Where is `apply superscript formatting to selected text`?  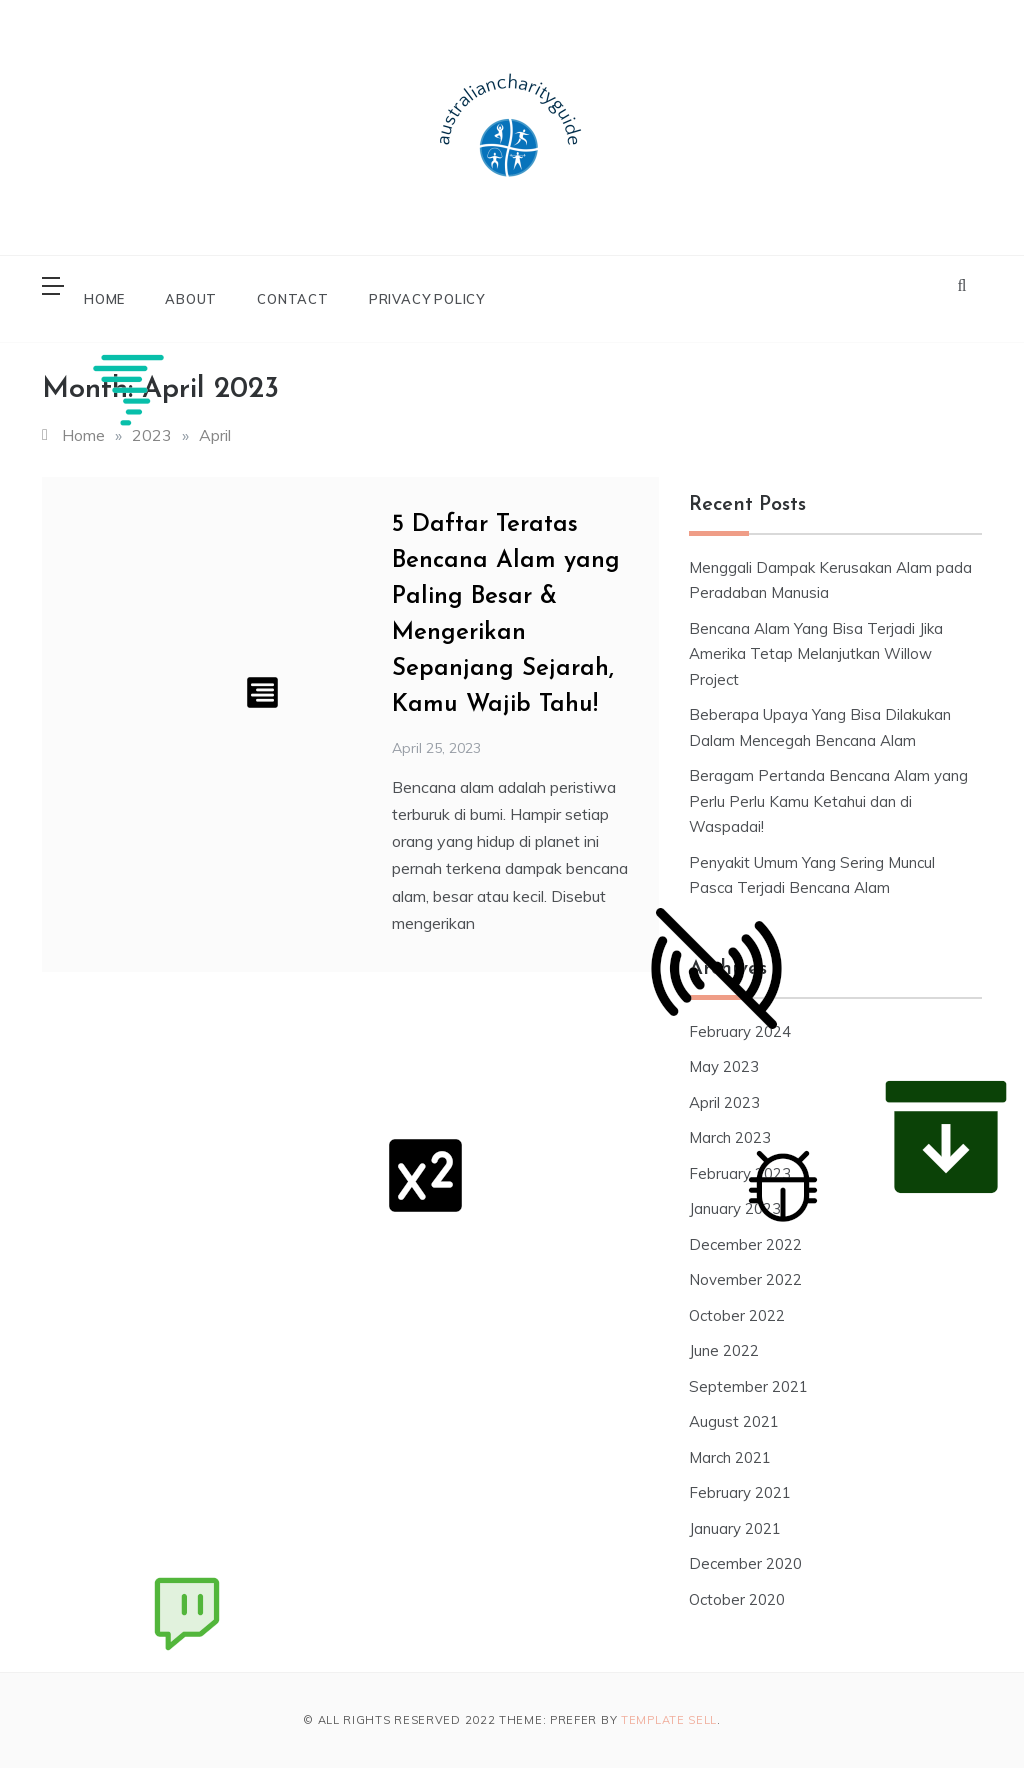 apply superscript formatting to selected text is located at coordinates (425, 1175).